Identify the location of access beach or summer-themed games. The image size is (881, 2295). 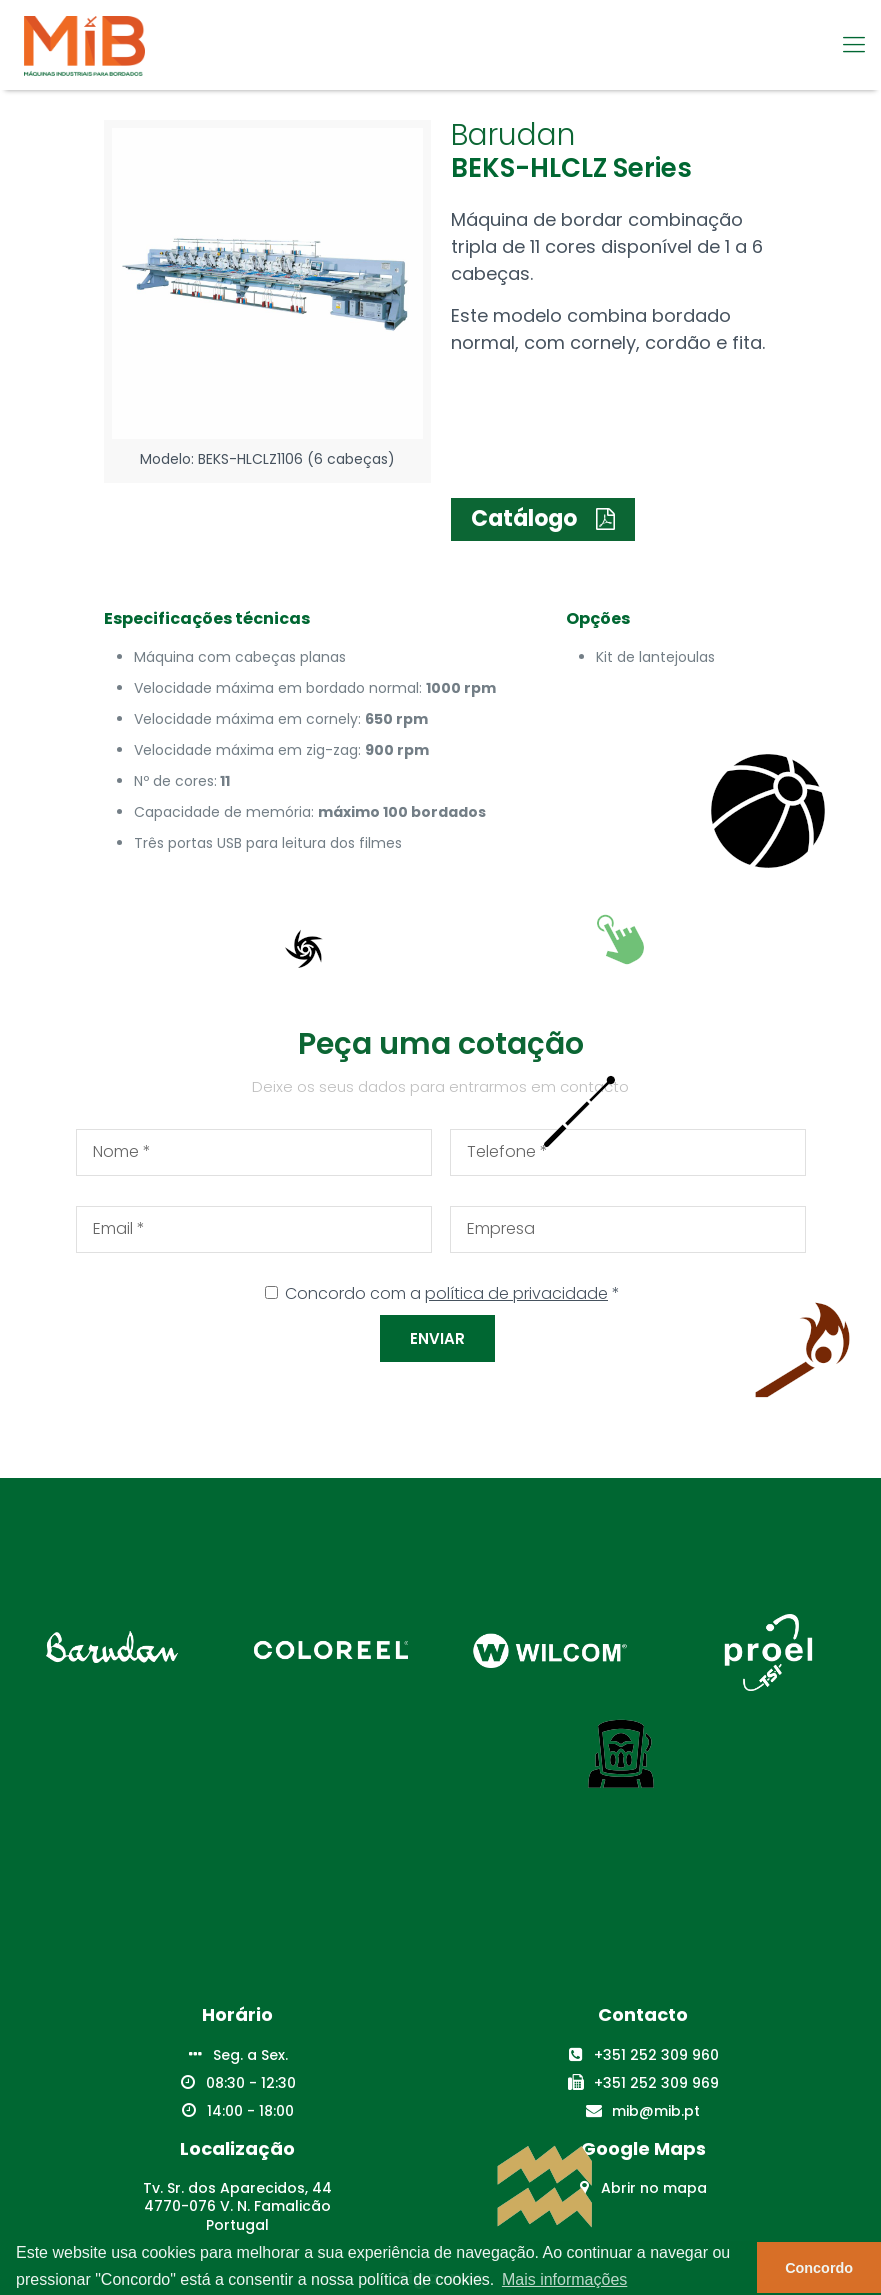
(768, 811).